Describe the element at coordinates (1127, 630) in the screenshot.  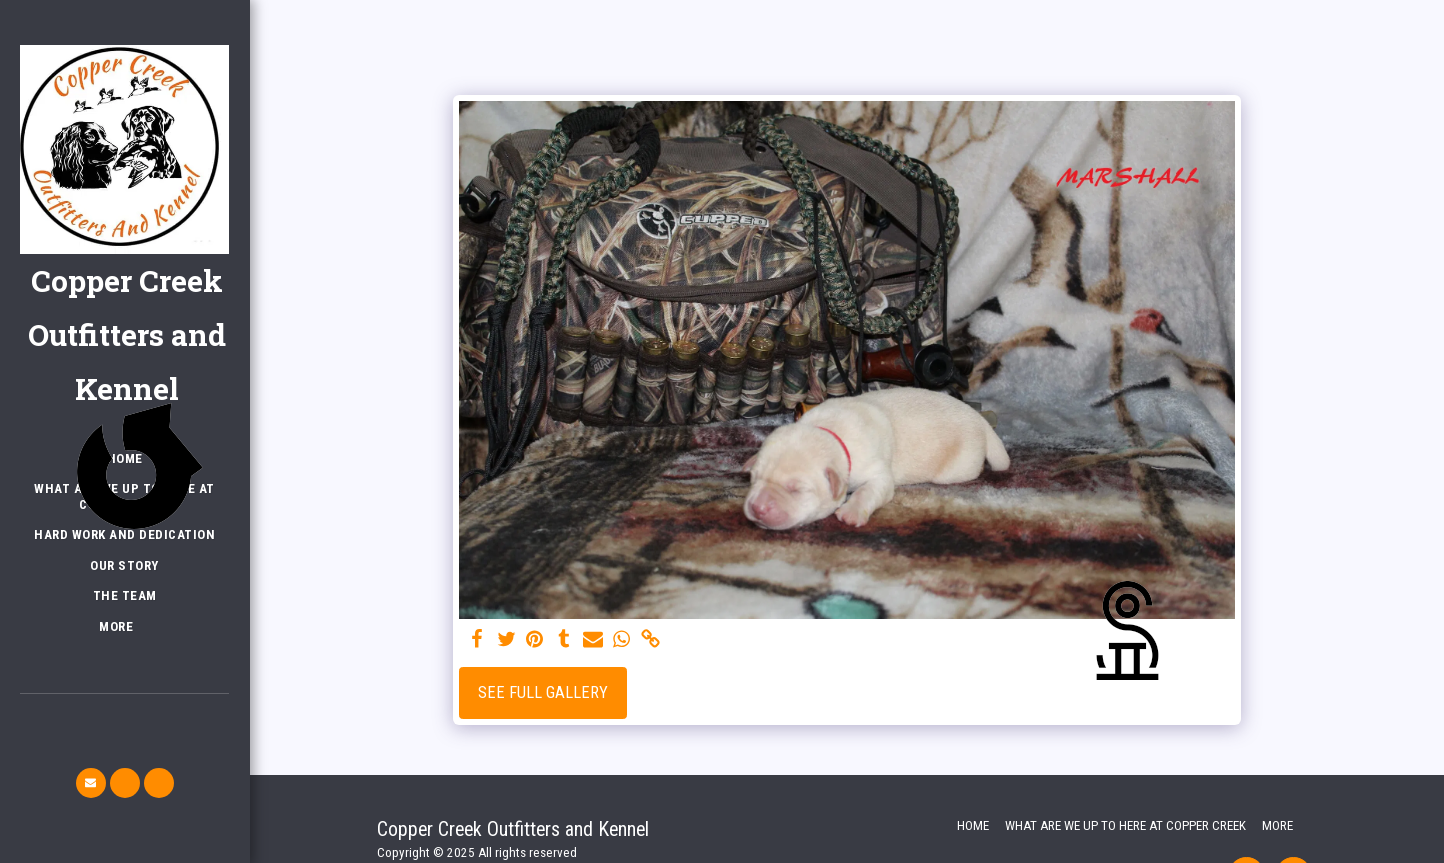
I see `simple icons brand logo` at that location.